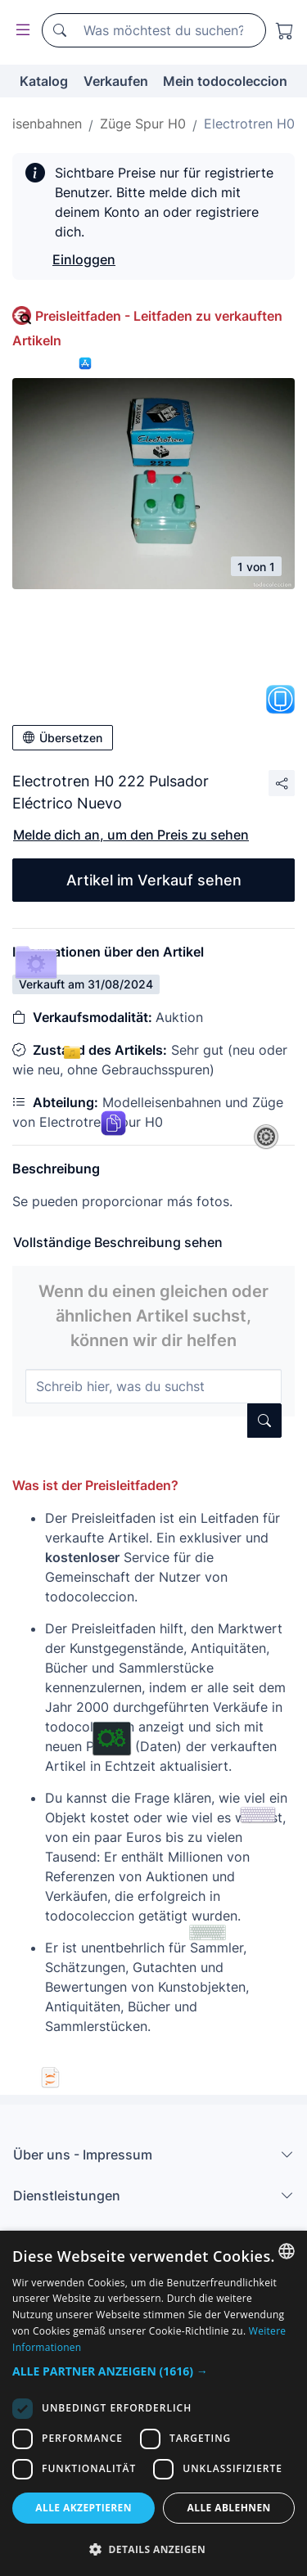 The width and height of the screenshot is (307, 2576). Describe the element at coordinates (258, 1815) in the screenshot. I see `indicates keyboard connected or active` at that location.